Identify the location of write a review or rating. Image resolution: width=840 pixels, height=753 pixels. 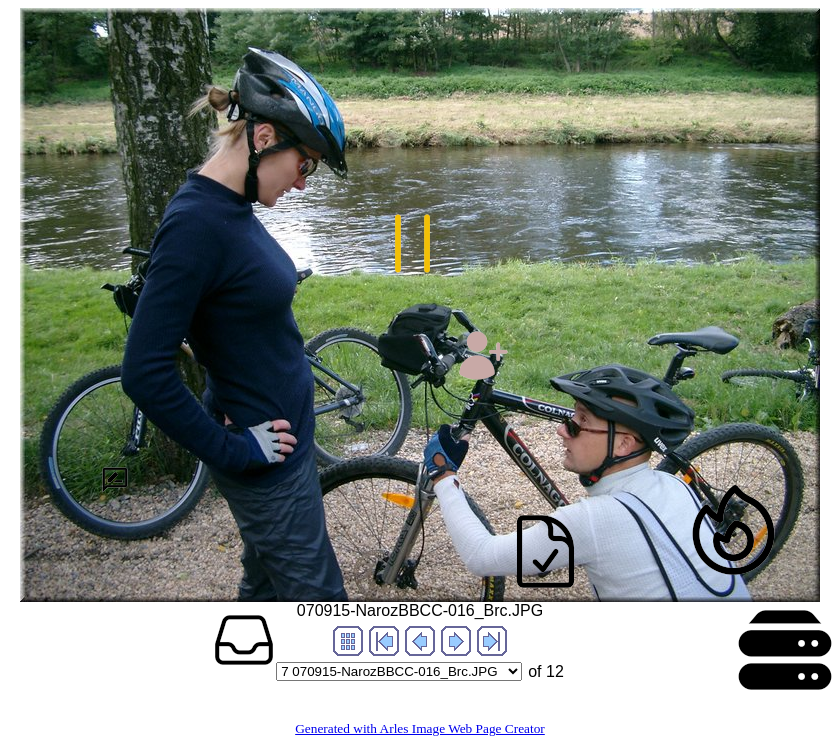
(115, 480).